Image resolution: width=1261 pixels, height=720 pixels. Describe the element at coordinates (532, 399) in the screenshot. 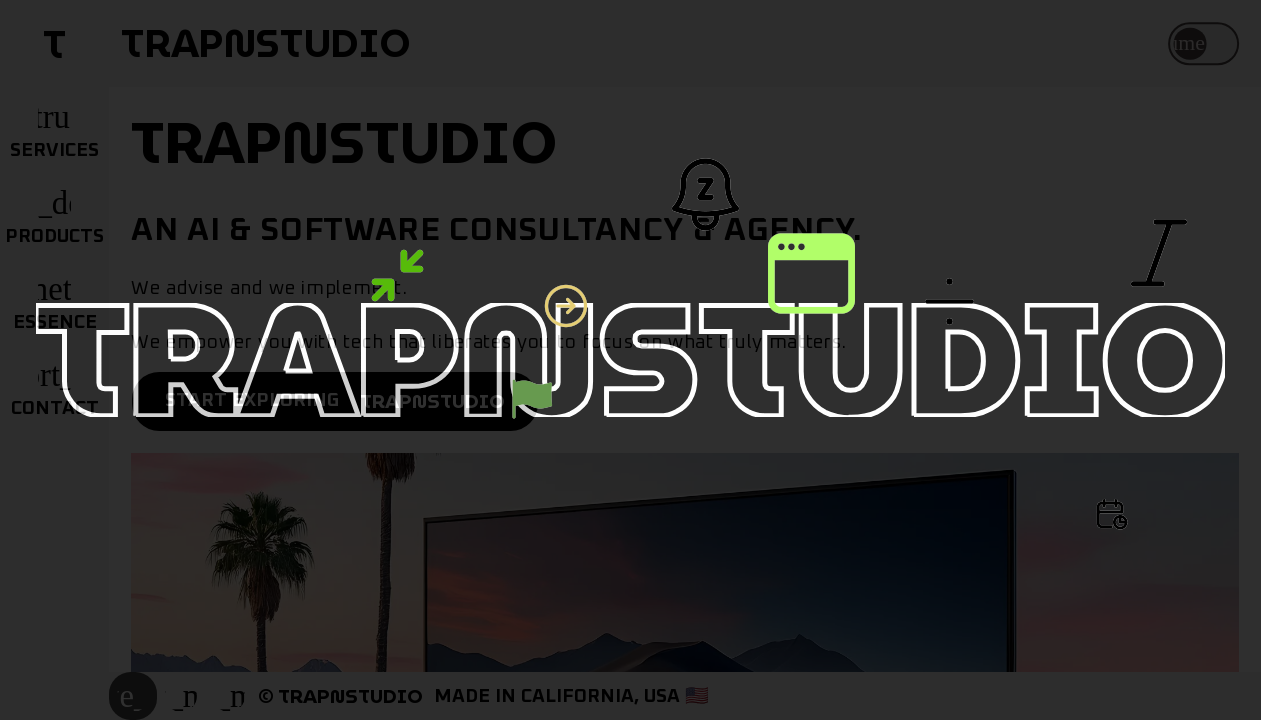

I see `flag or report content` at that location.